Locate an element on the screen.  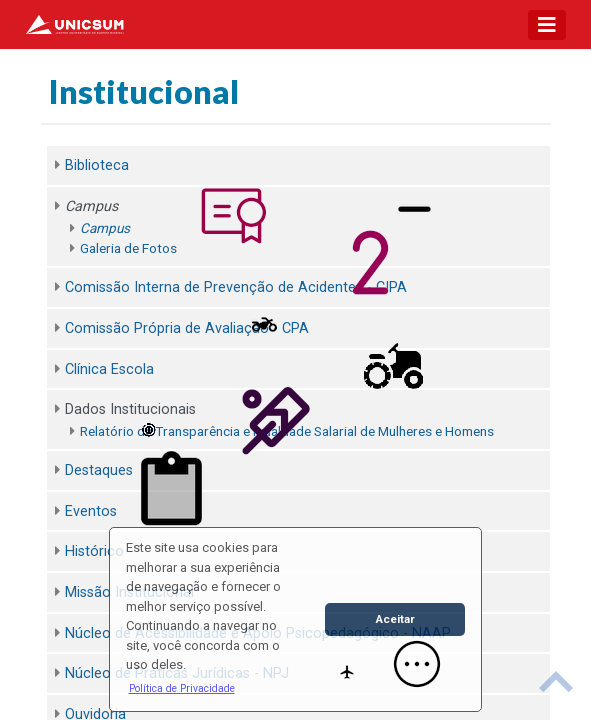
view certificate or credential details is located at coordinates (231, 213).